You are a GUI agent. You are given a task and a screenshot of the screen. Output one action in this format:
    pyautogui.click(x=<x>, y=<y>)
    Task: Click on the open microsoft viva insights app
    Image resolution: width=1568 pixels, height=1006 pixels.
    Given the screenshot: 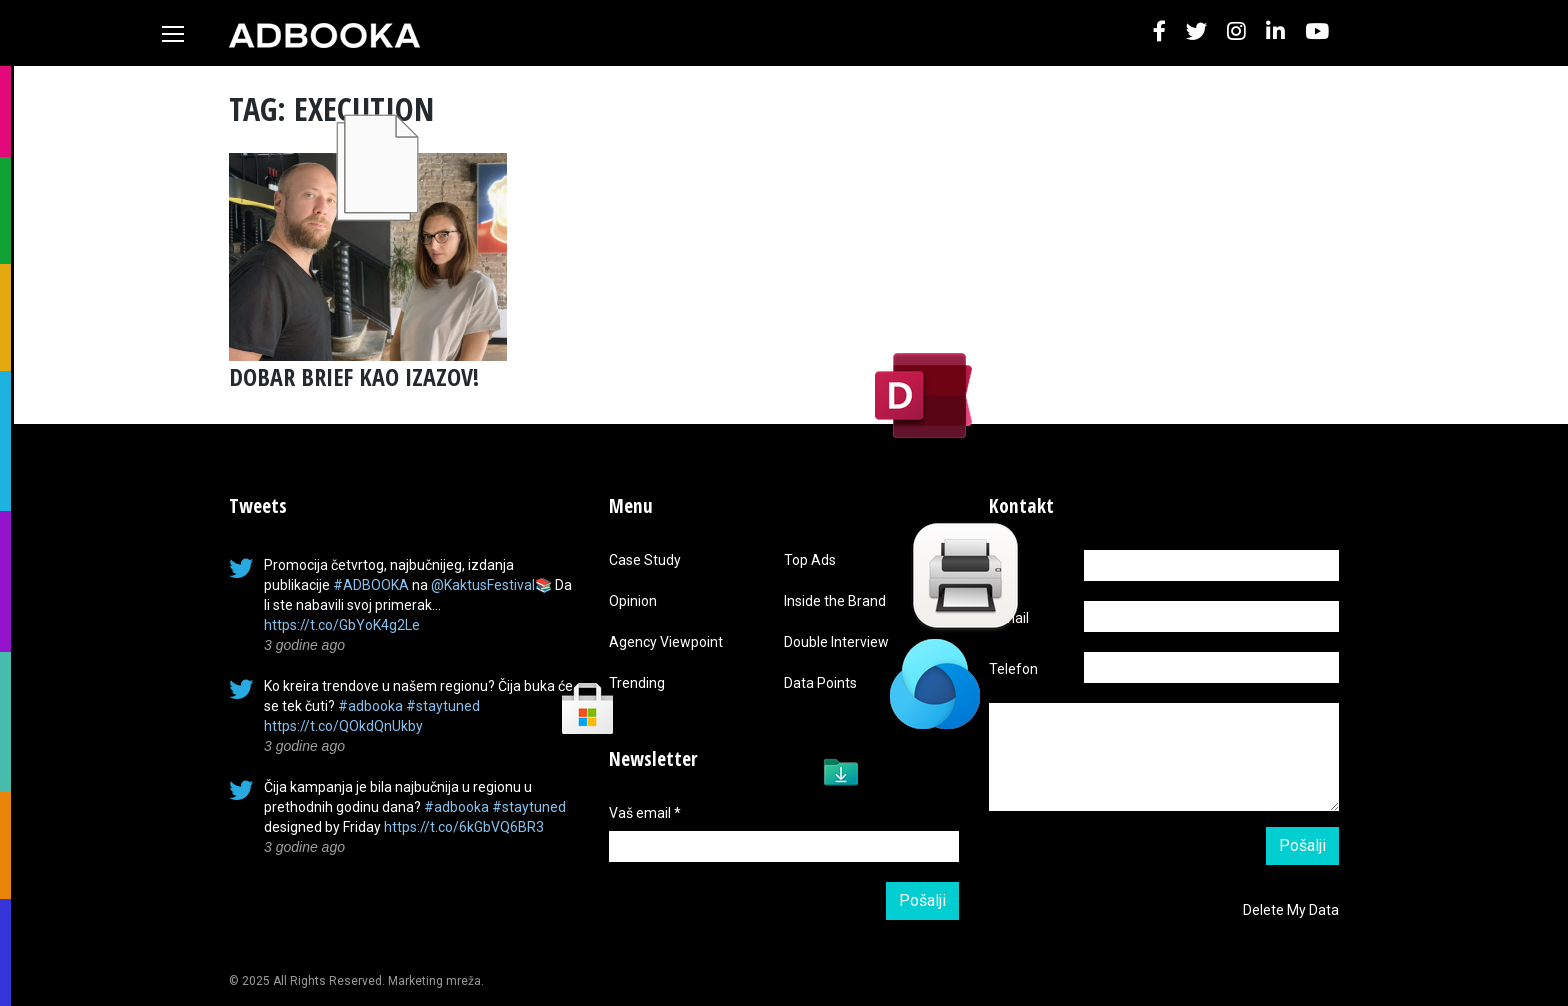 What is the action you would take?
    pyautogui.click(x=935, y=684)
    